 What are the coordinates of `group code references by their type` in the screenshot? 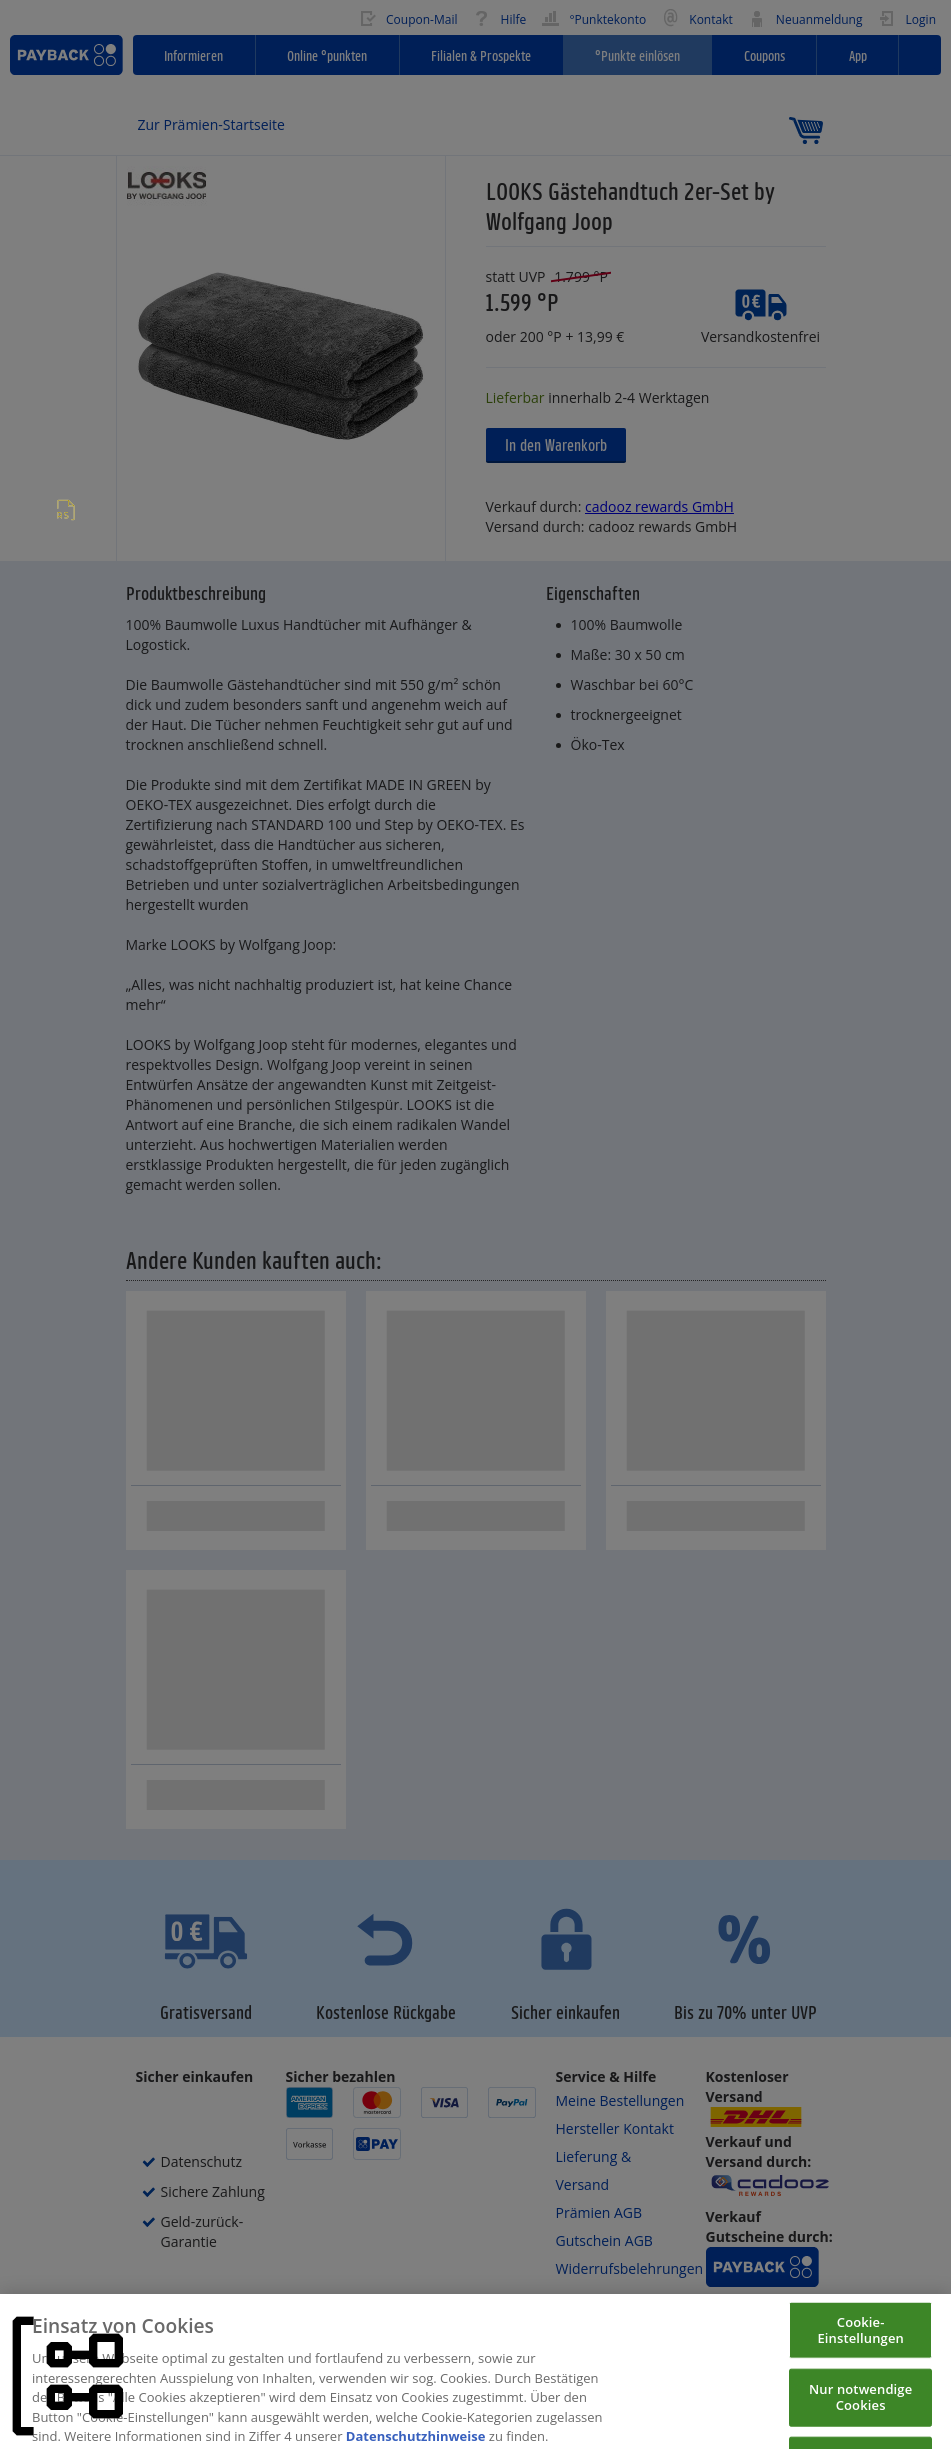 It's located at (72, 2376).